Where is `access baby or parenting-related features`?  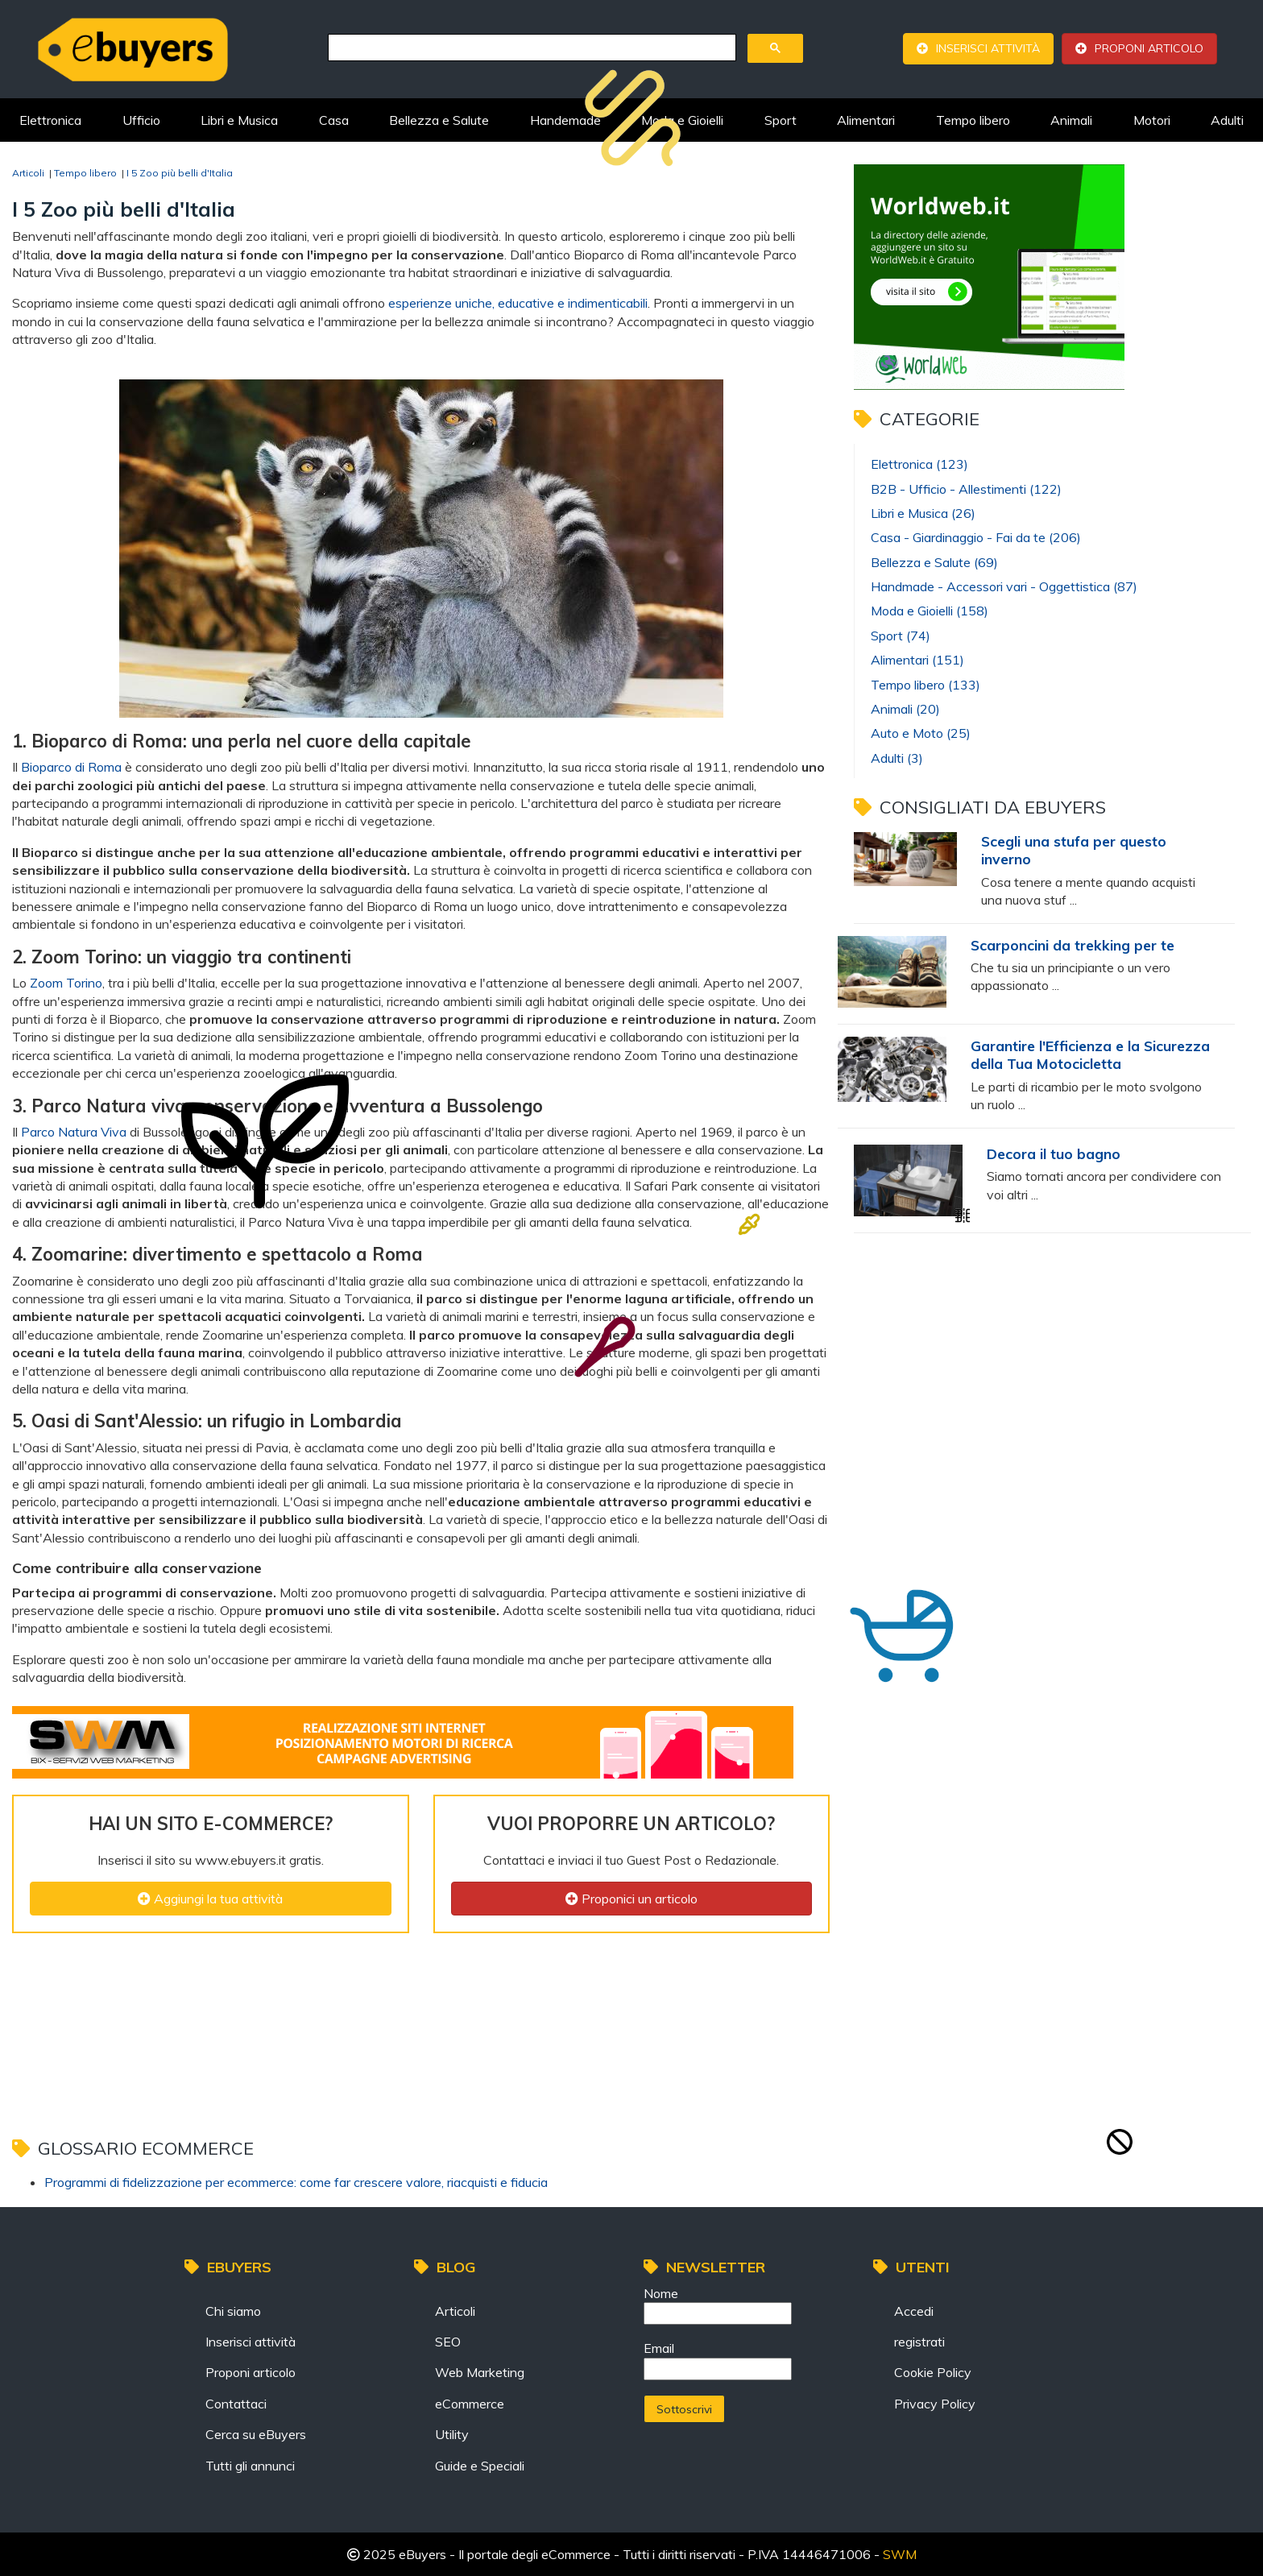 access baby or parenting-related features is located at coordinates (903, 1632).